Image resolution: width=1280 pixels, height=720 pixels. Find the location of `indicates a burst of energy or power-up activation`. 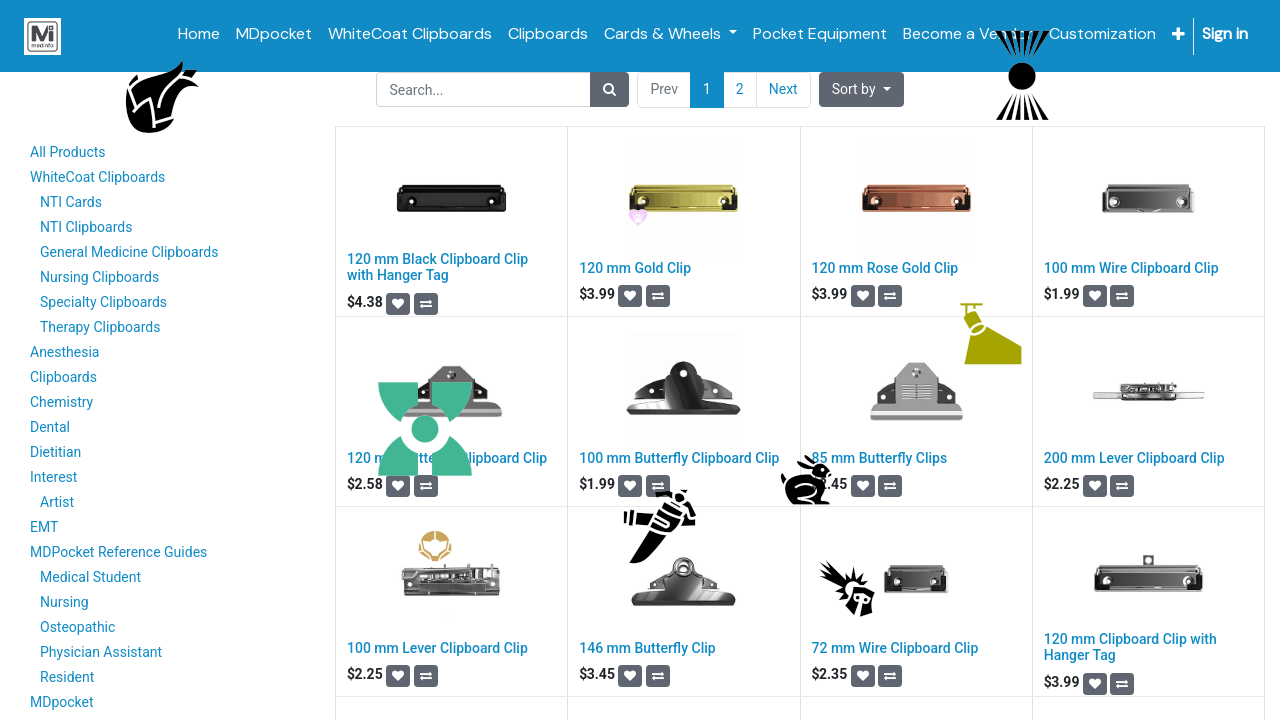

indicates a burst of energy or power-up activation is located at coordinates (1021, 76).